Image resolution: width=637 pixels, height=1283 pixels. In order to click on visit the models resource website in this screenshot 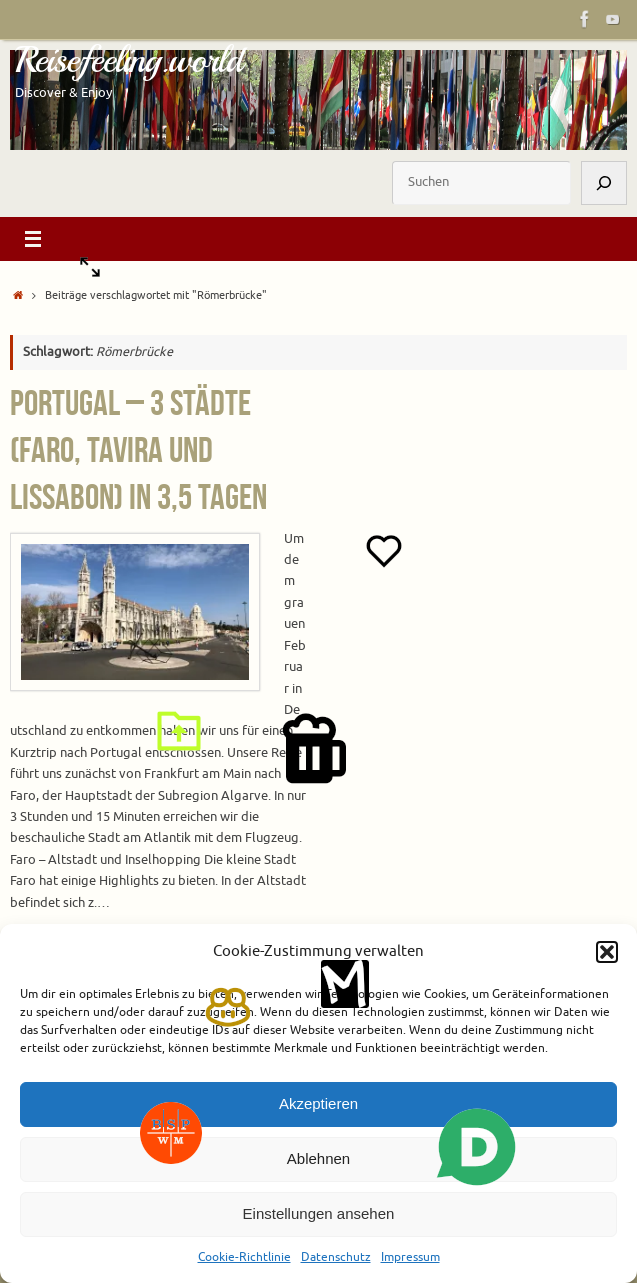, I will do `click(345, 984)`.